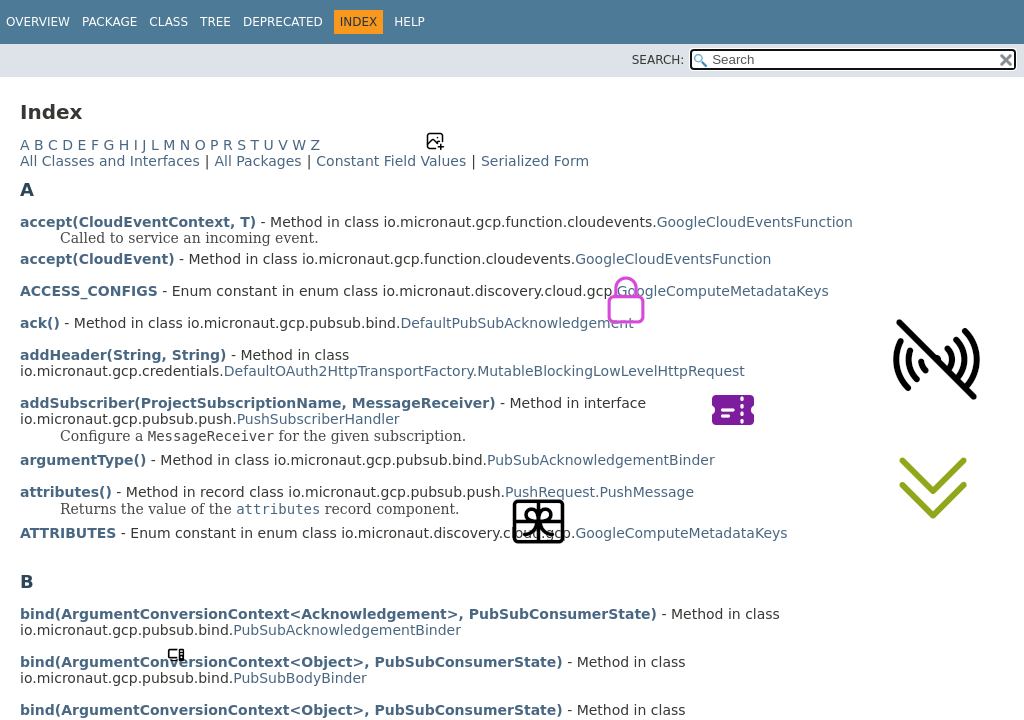 Image resolution: width=1024 pixels, height=720 pixels. Describe the element at coordinates (933, 488) in the screenshot. I see `scroll down or view more content below` at that location.